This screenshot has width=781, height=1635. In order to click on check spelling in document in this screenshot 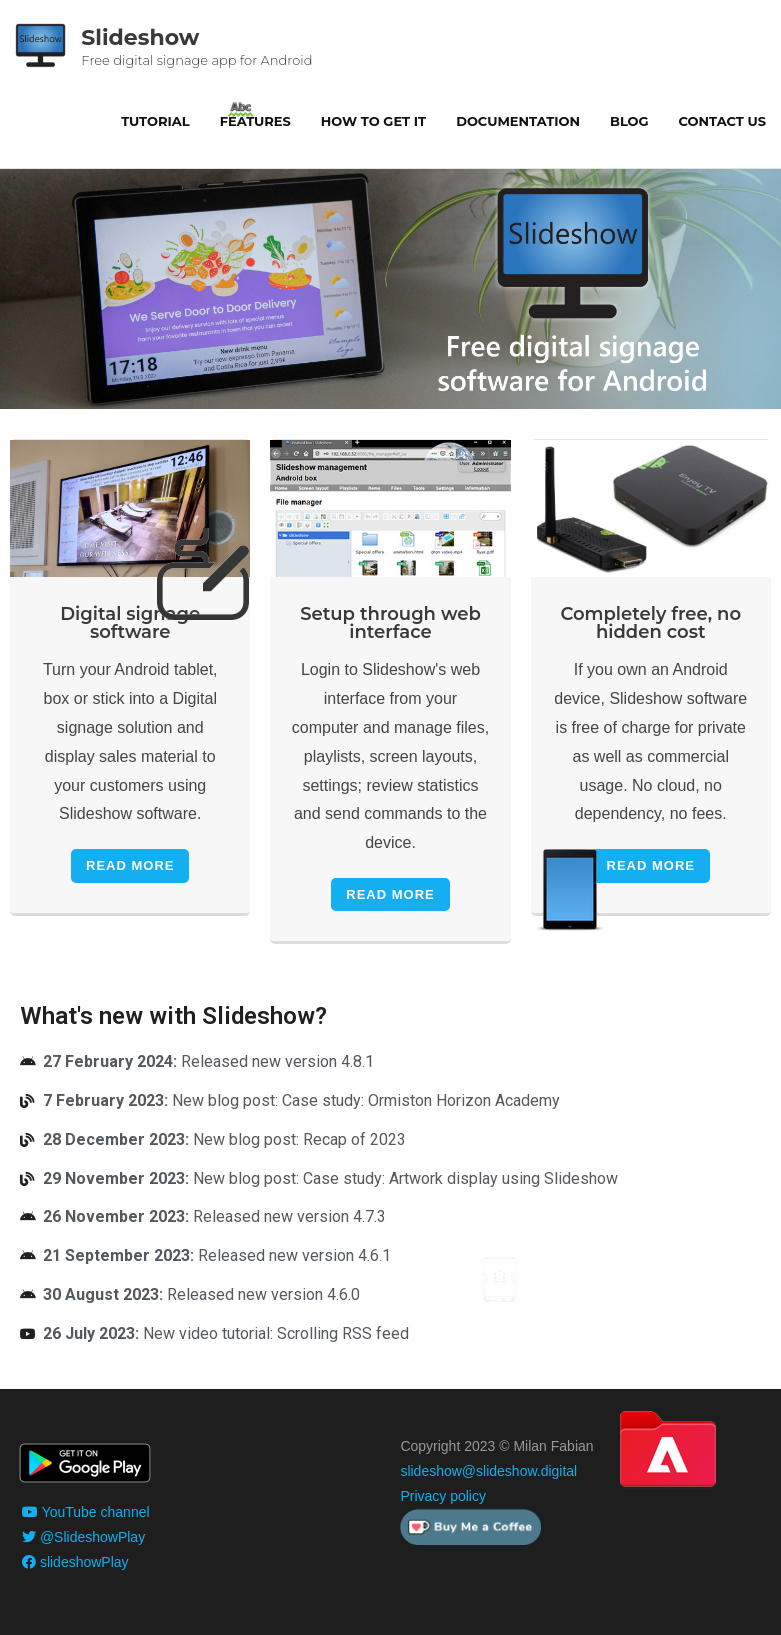, I will do `click(241, 110)`.